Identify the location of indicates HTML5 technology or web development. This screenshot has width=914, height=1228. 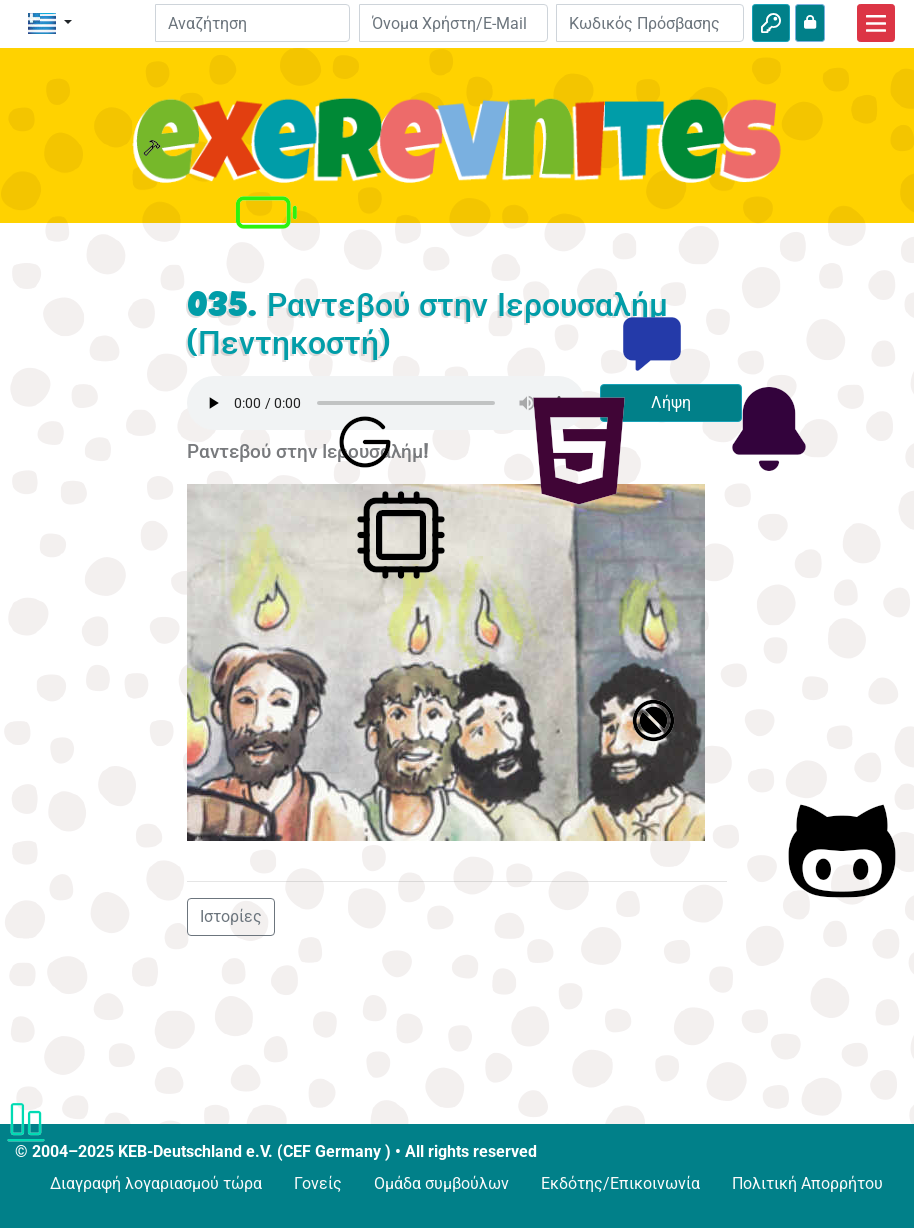
(579, 451).